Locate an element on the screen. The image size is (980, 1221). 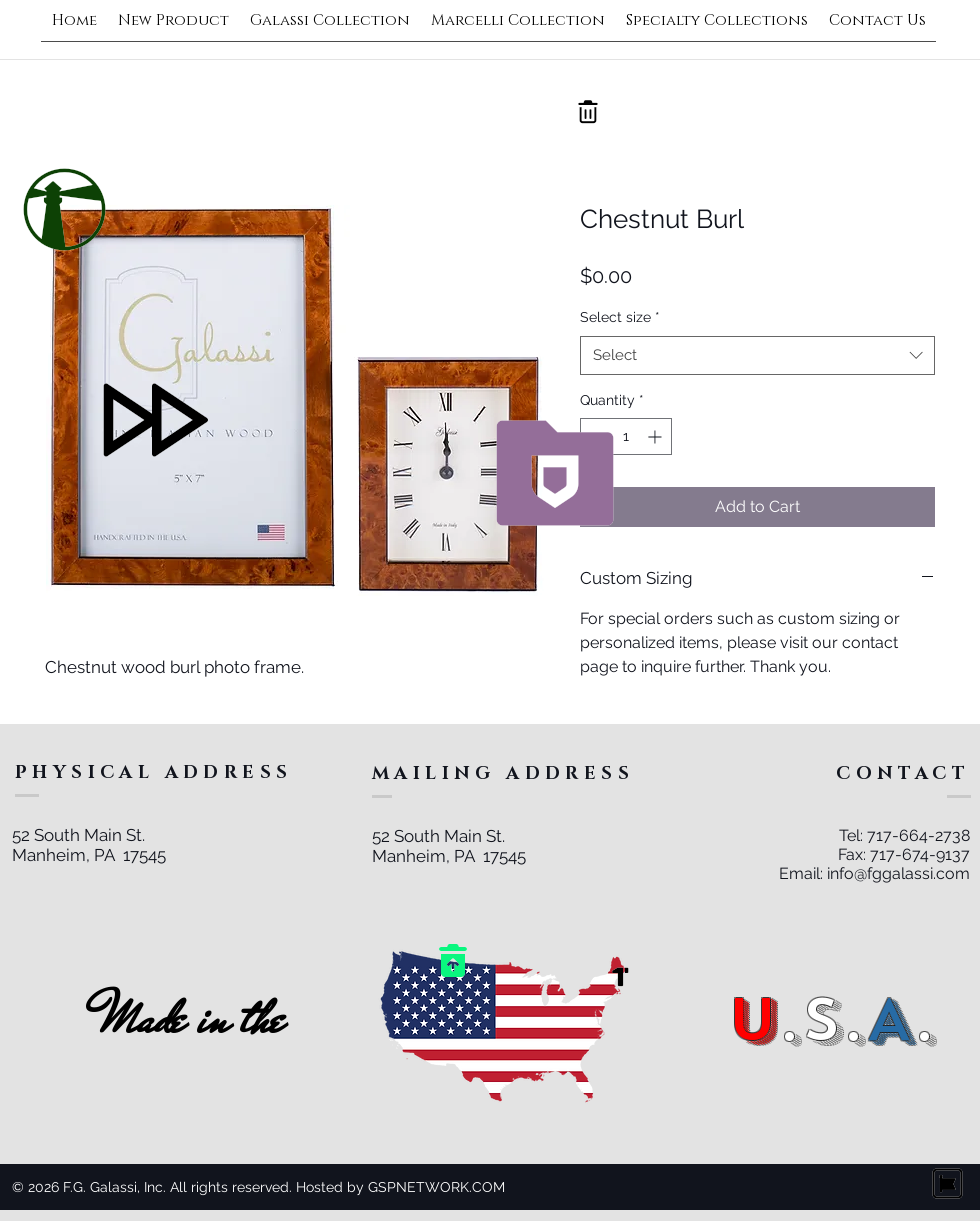
watchman monitoring logo is located at coordinates (64, 209).